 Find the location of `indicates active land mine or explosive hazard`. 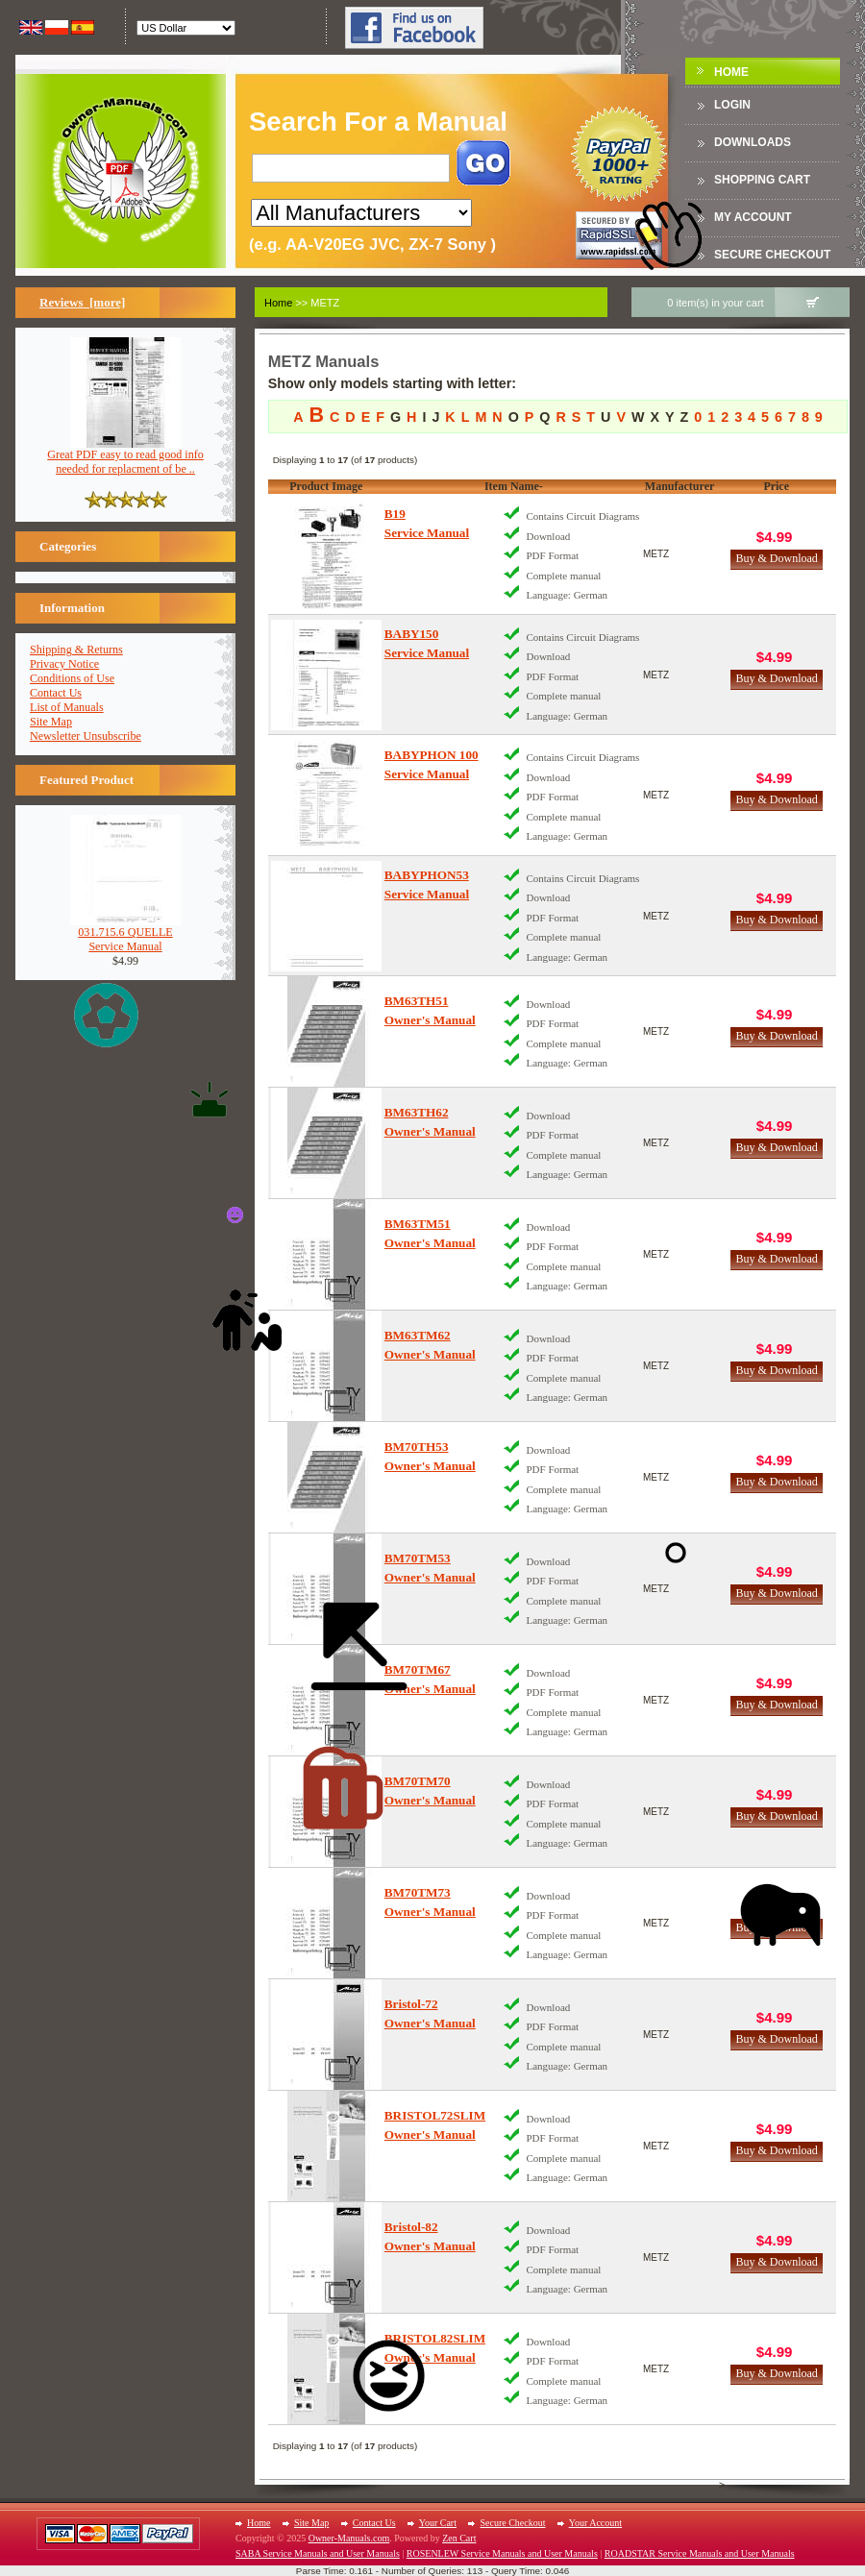

indicates active land mine or explosive hazard is located at coordinates (210, 1100).